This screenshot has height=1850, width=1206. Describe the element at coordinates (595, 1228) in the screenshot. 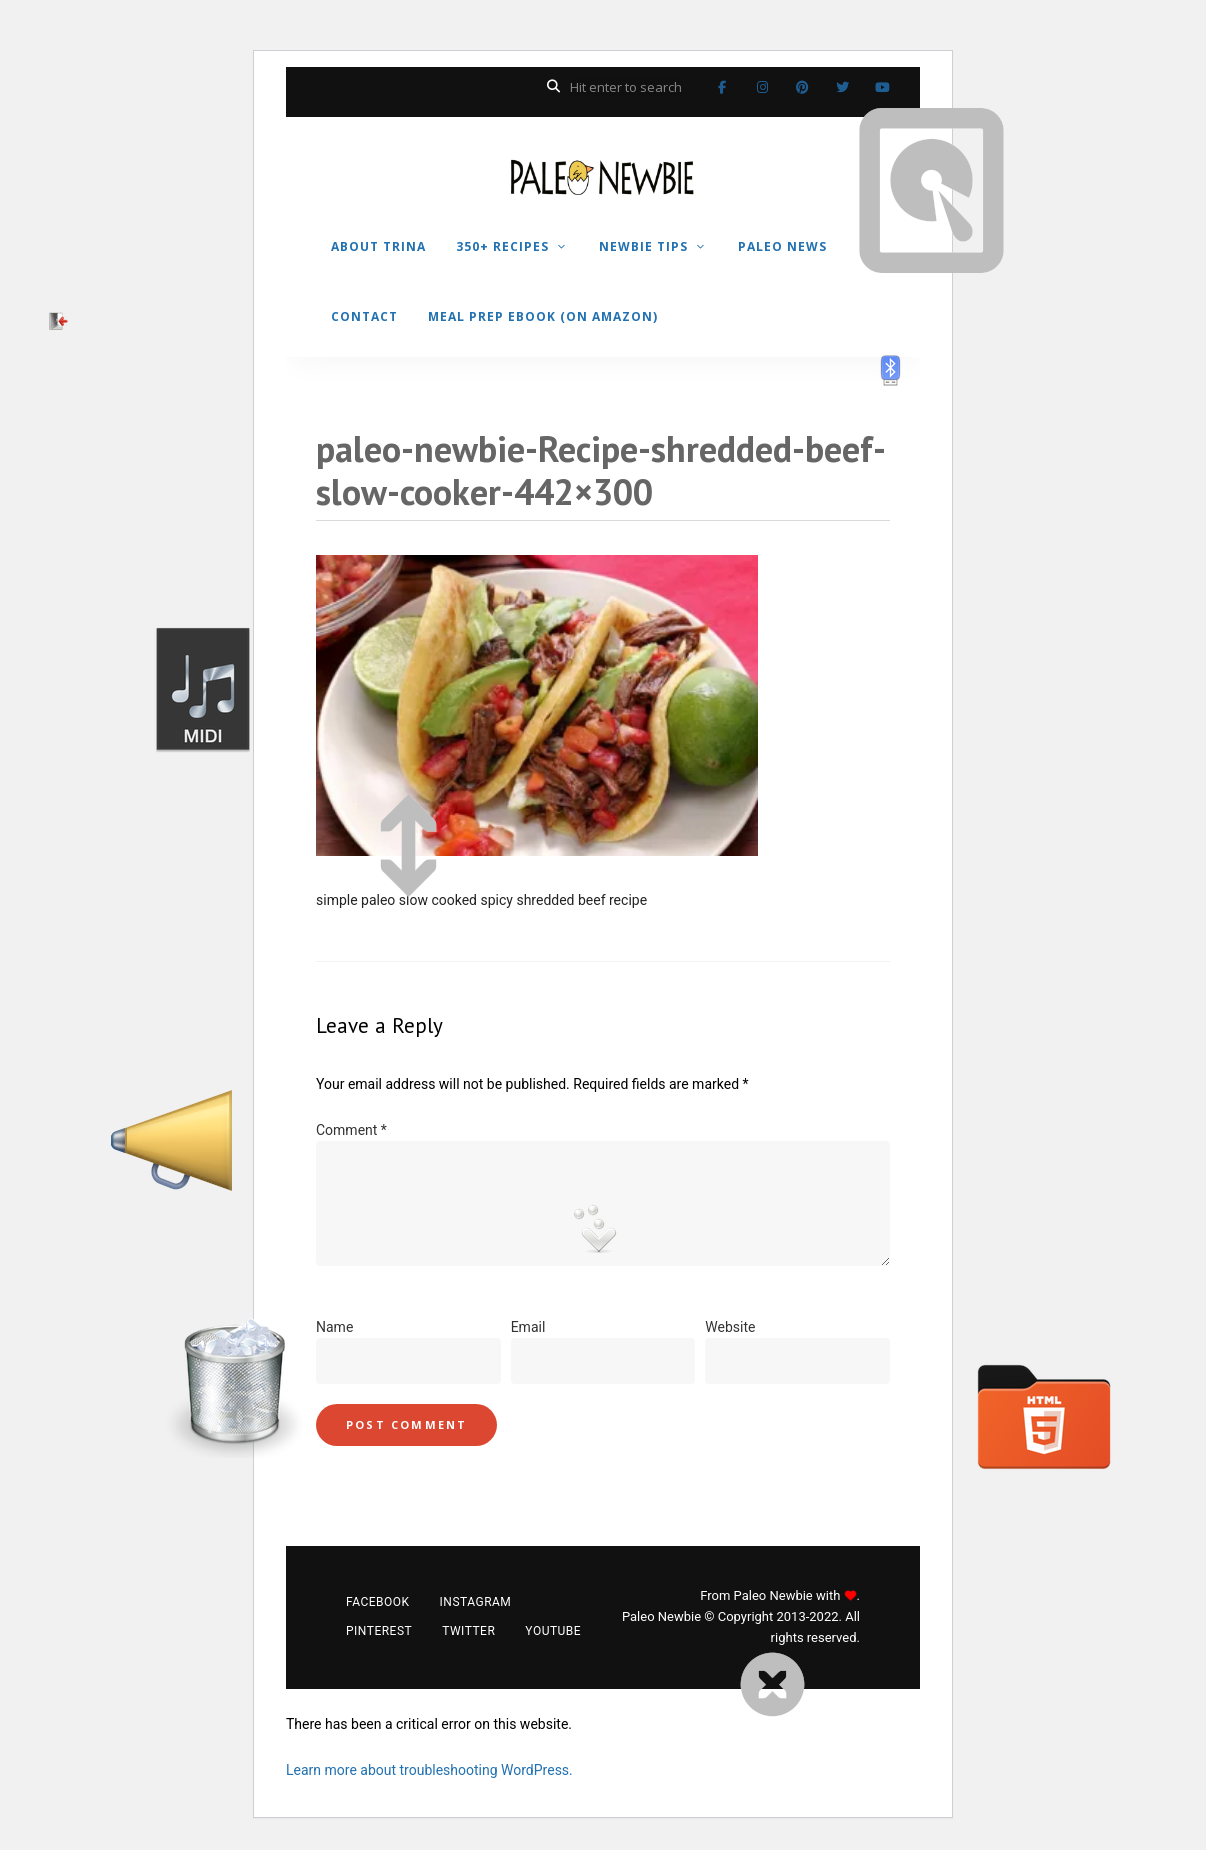

I see `jump to a specific location or section` at that location.